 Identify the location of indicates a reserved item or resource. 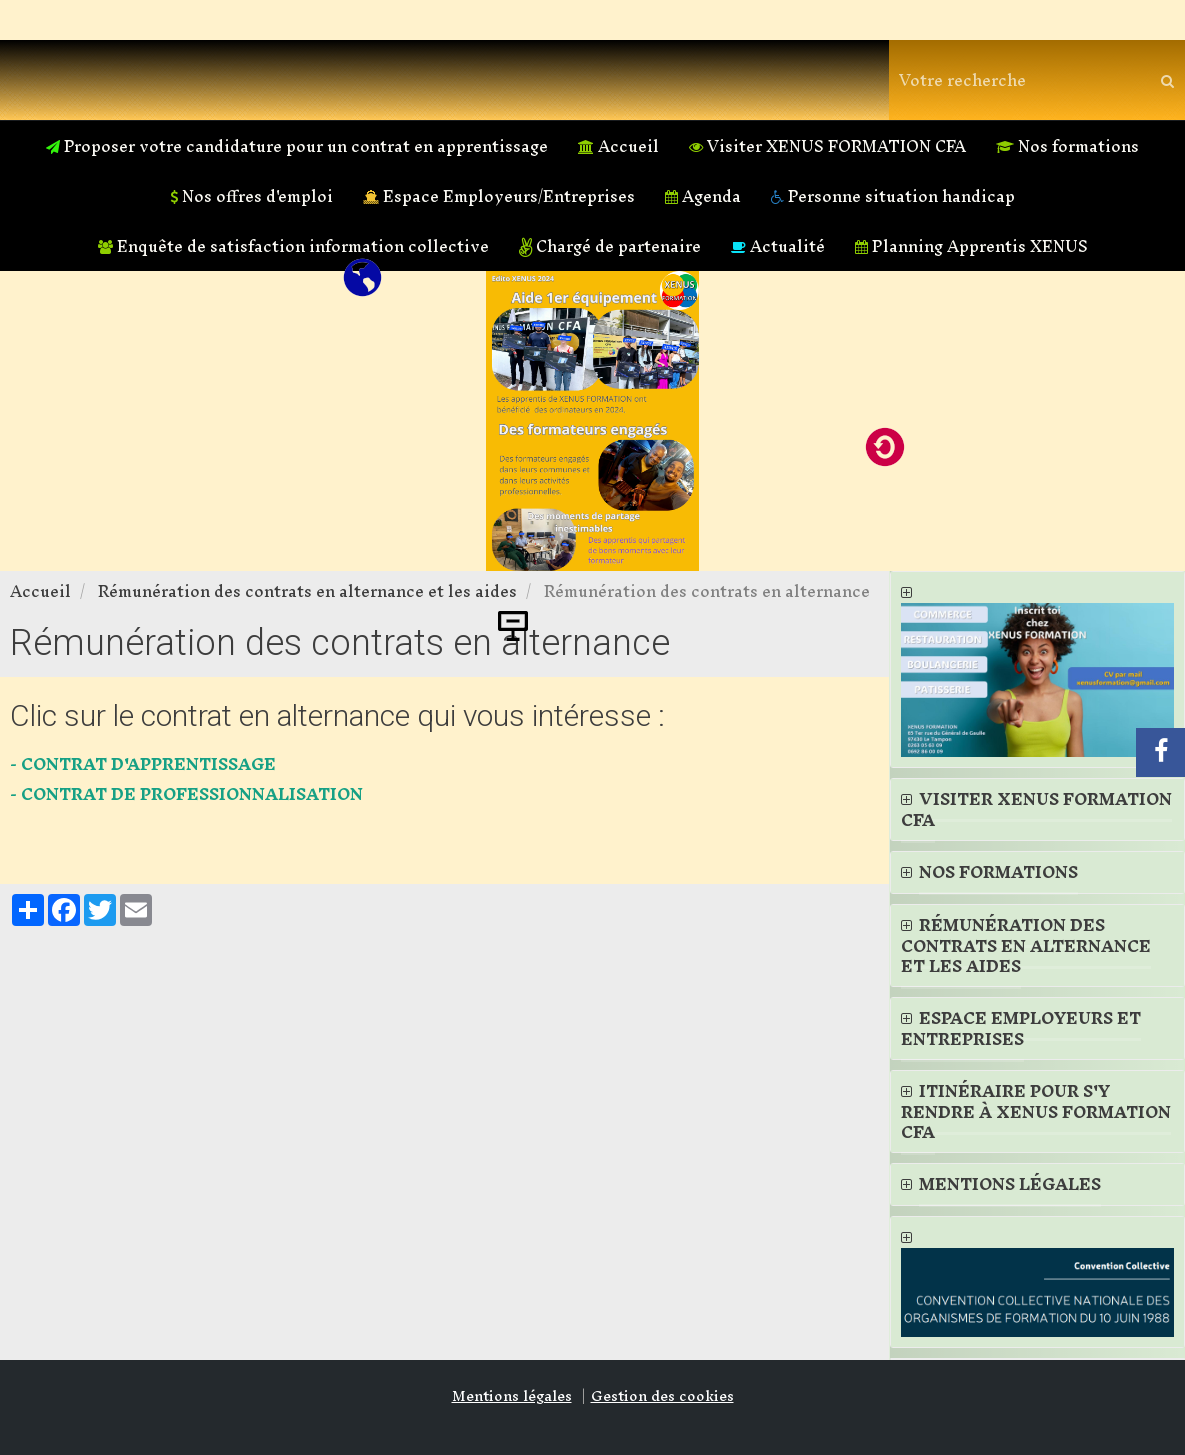
(513, 626).